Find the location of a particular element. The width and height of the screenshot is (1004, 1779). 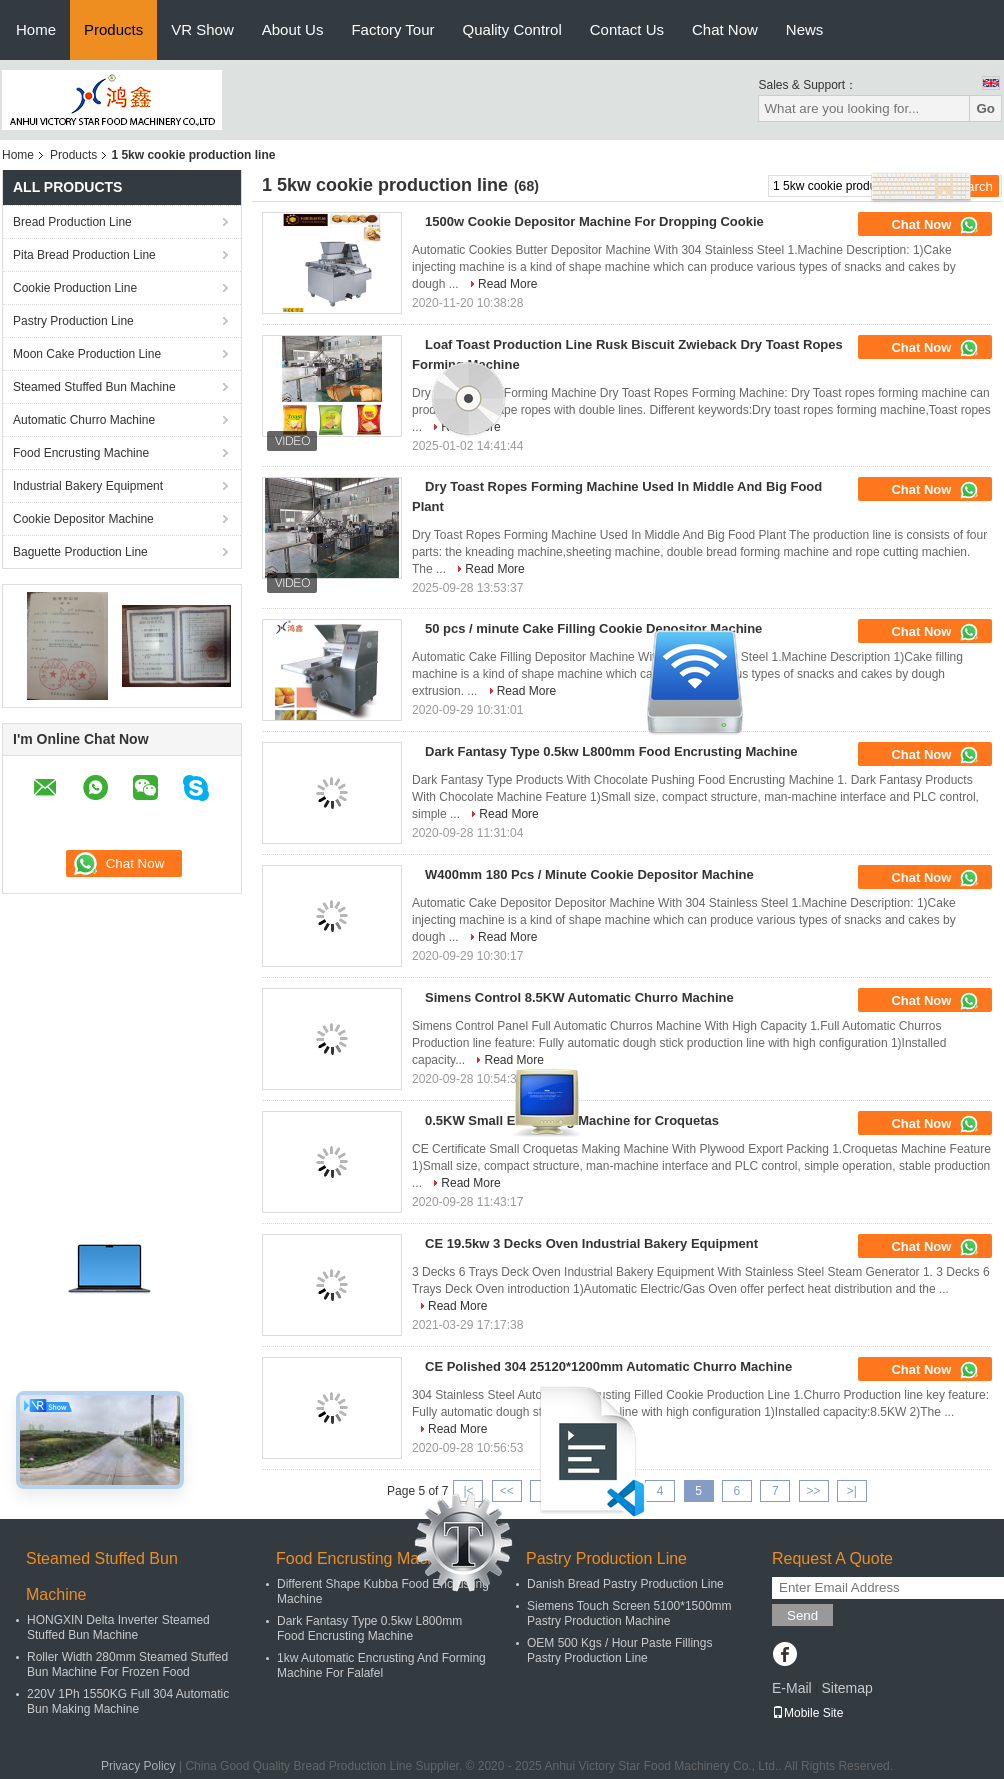

connect a bluetooth keyboard is located at coordinates (921, 186).